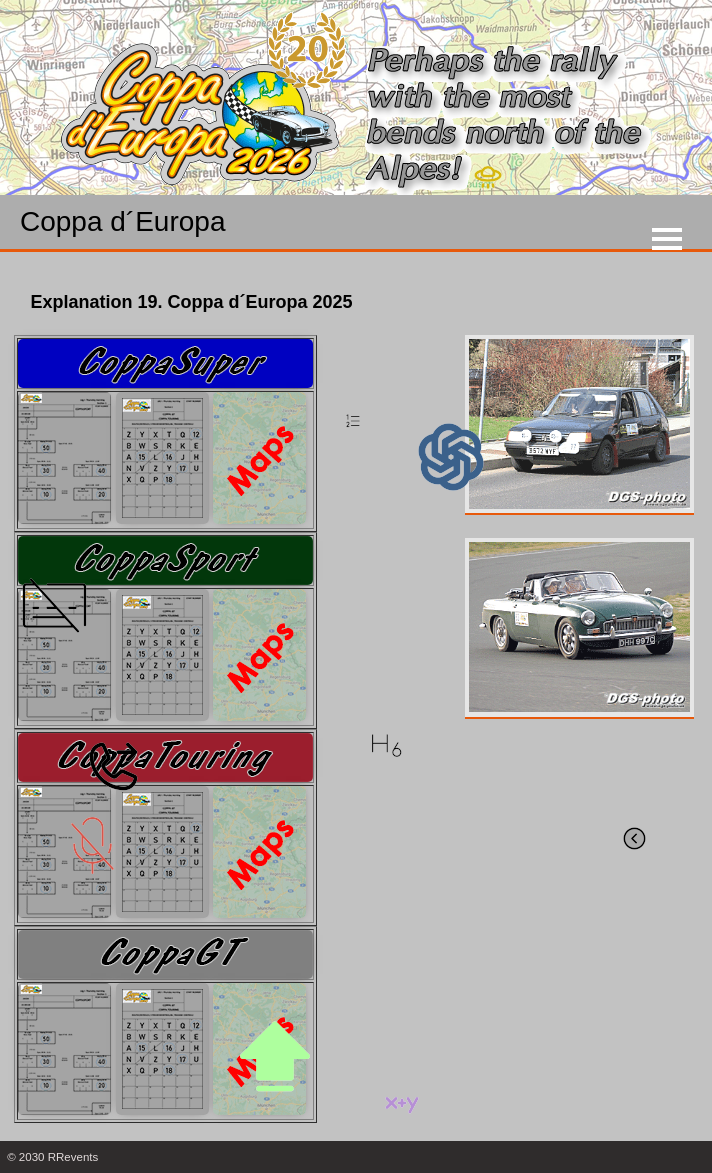 The height and width of the screenshot is (1173, 712). What do you see at coordinates (353, 421) in the screenshot?
I see `create a numbered list` at bounding box center [353, 421].